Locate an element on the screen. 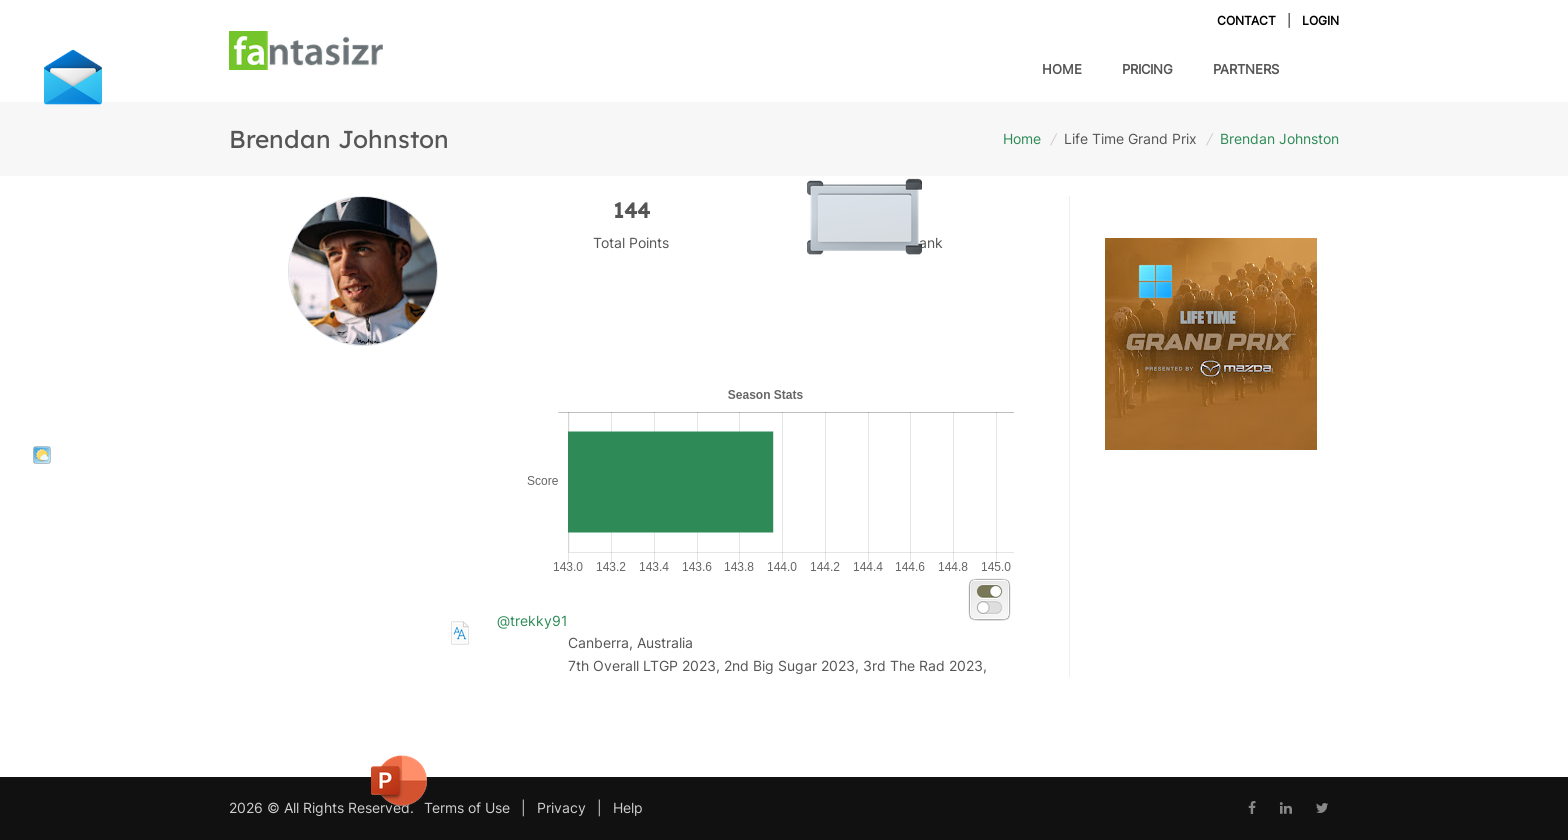  open a font file is located at coordinates (460, 633).